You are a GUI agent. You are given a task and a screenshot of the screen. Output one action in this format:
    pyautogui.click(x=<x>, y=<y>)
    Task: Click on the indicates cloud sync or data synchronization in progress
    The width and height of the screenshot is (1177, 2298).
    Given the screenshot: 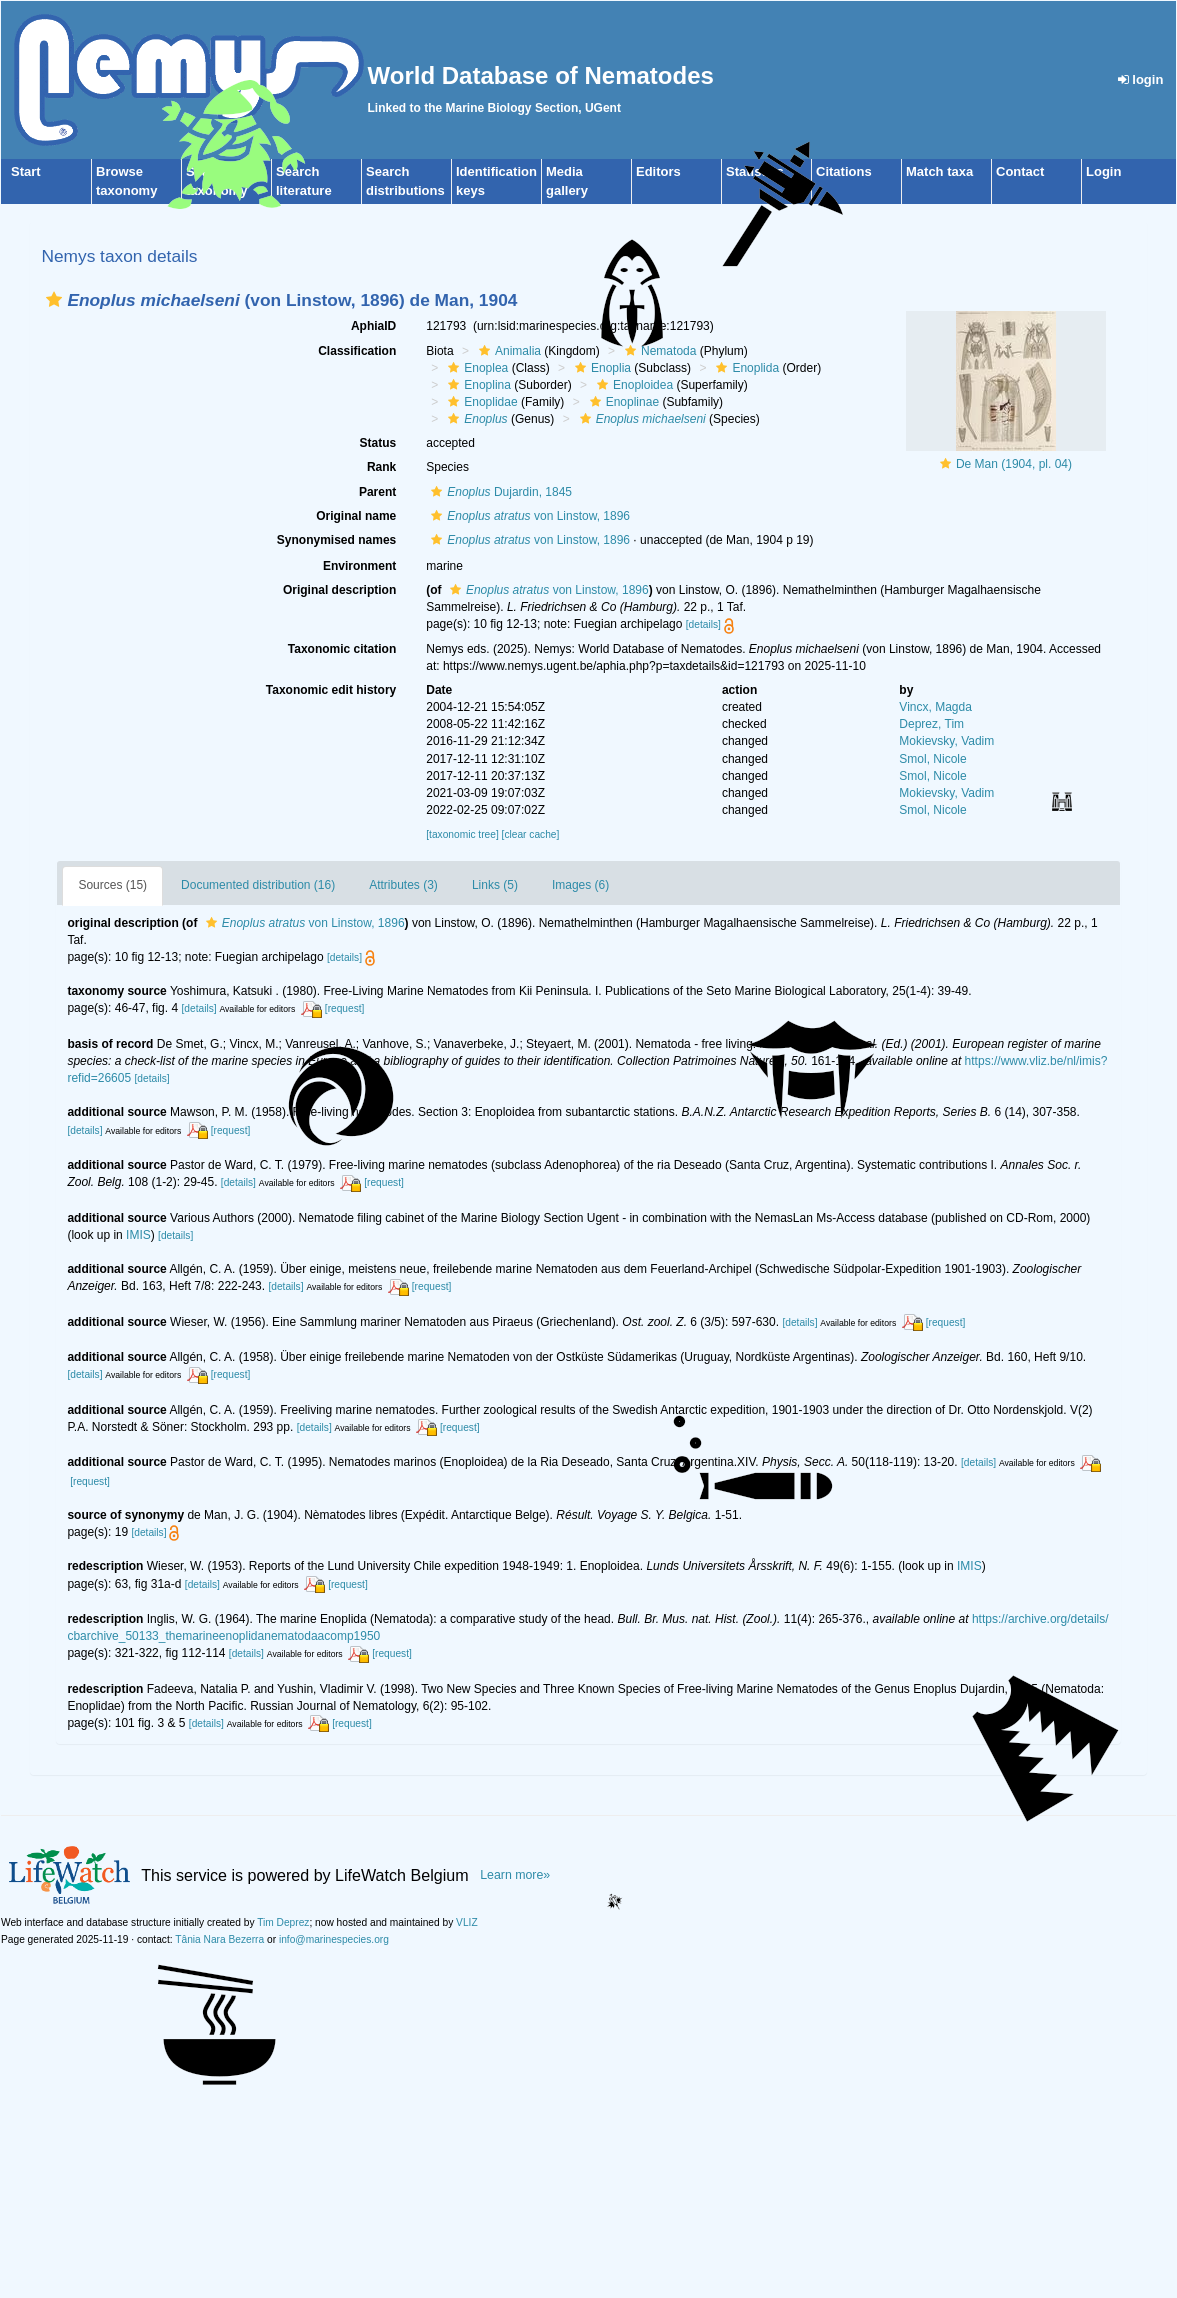 What is the action you would take?
    pyautogui.click(x=341, y=1096)
    